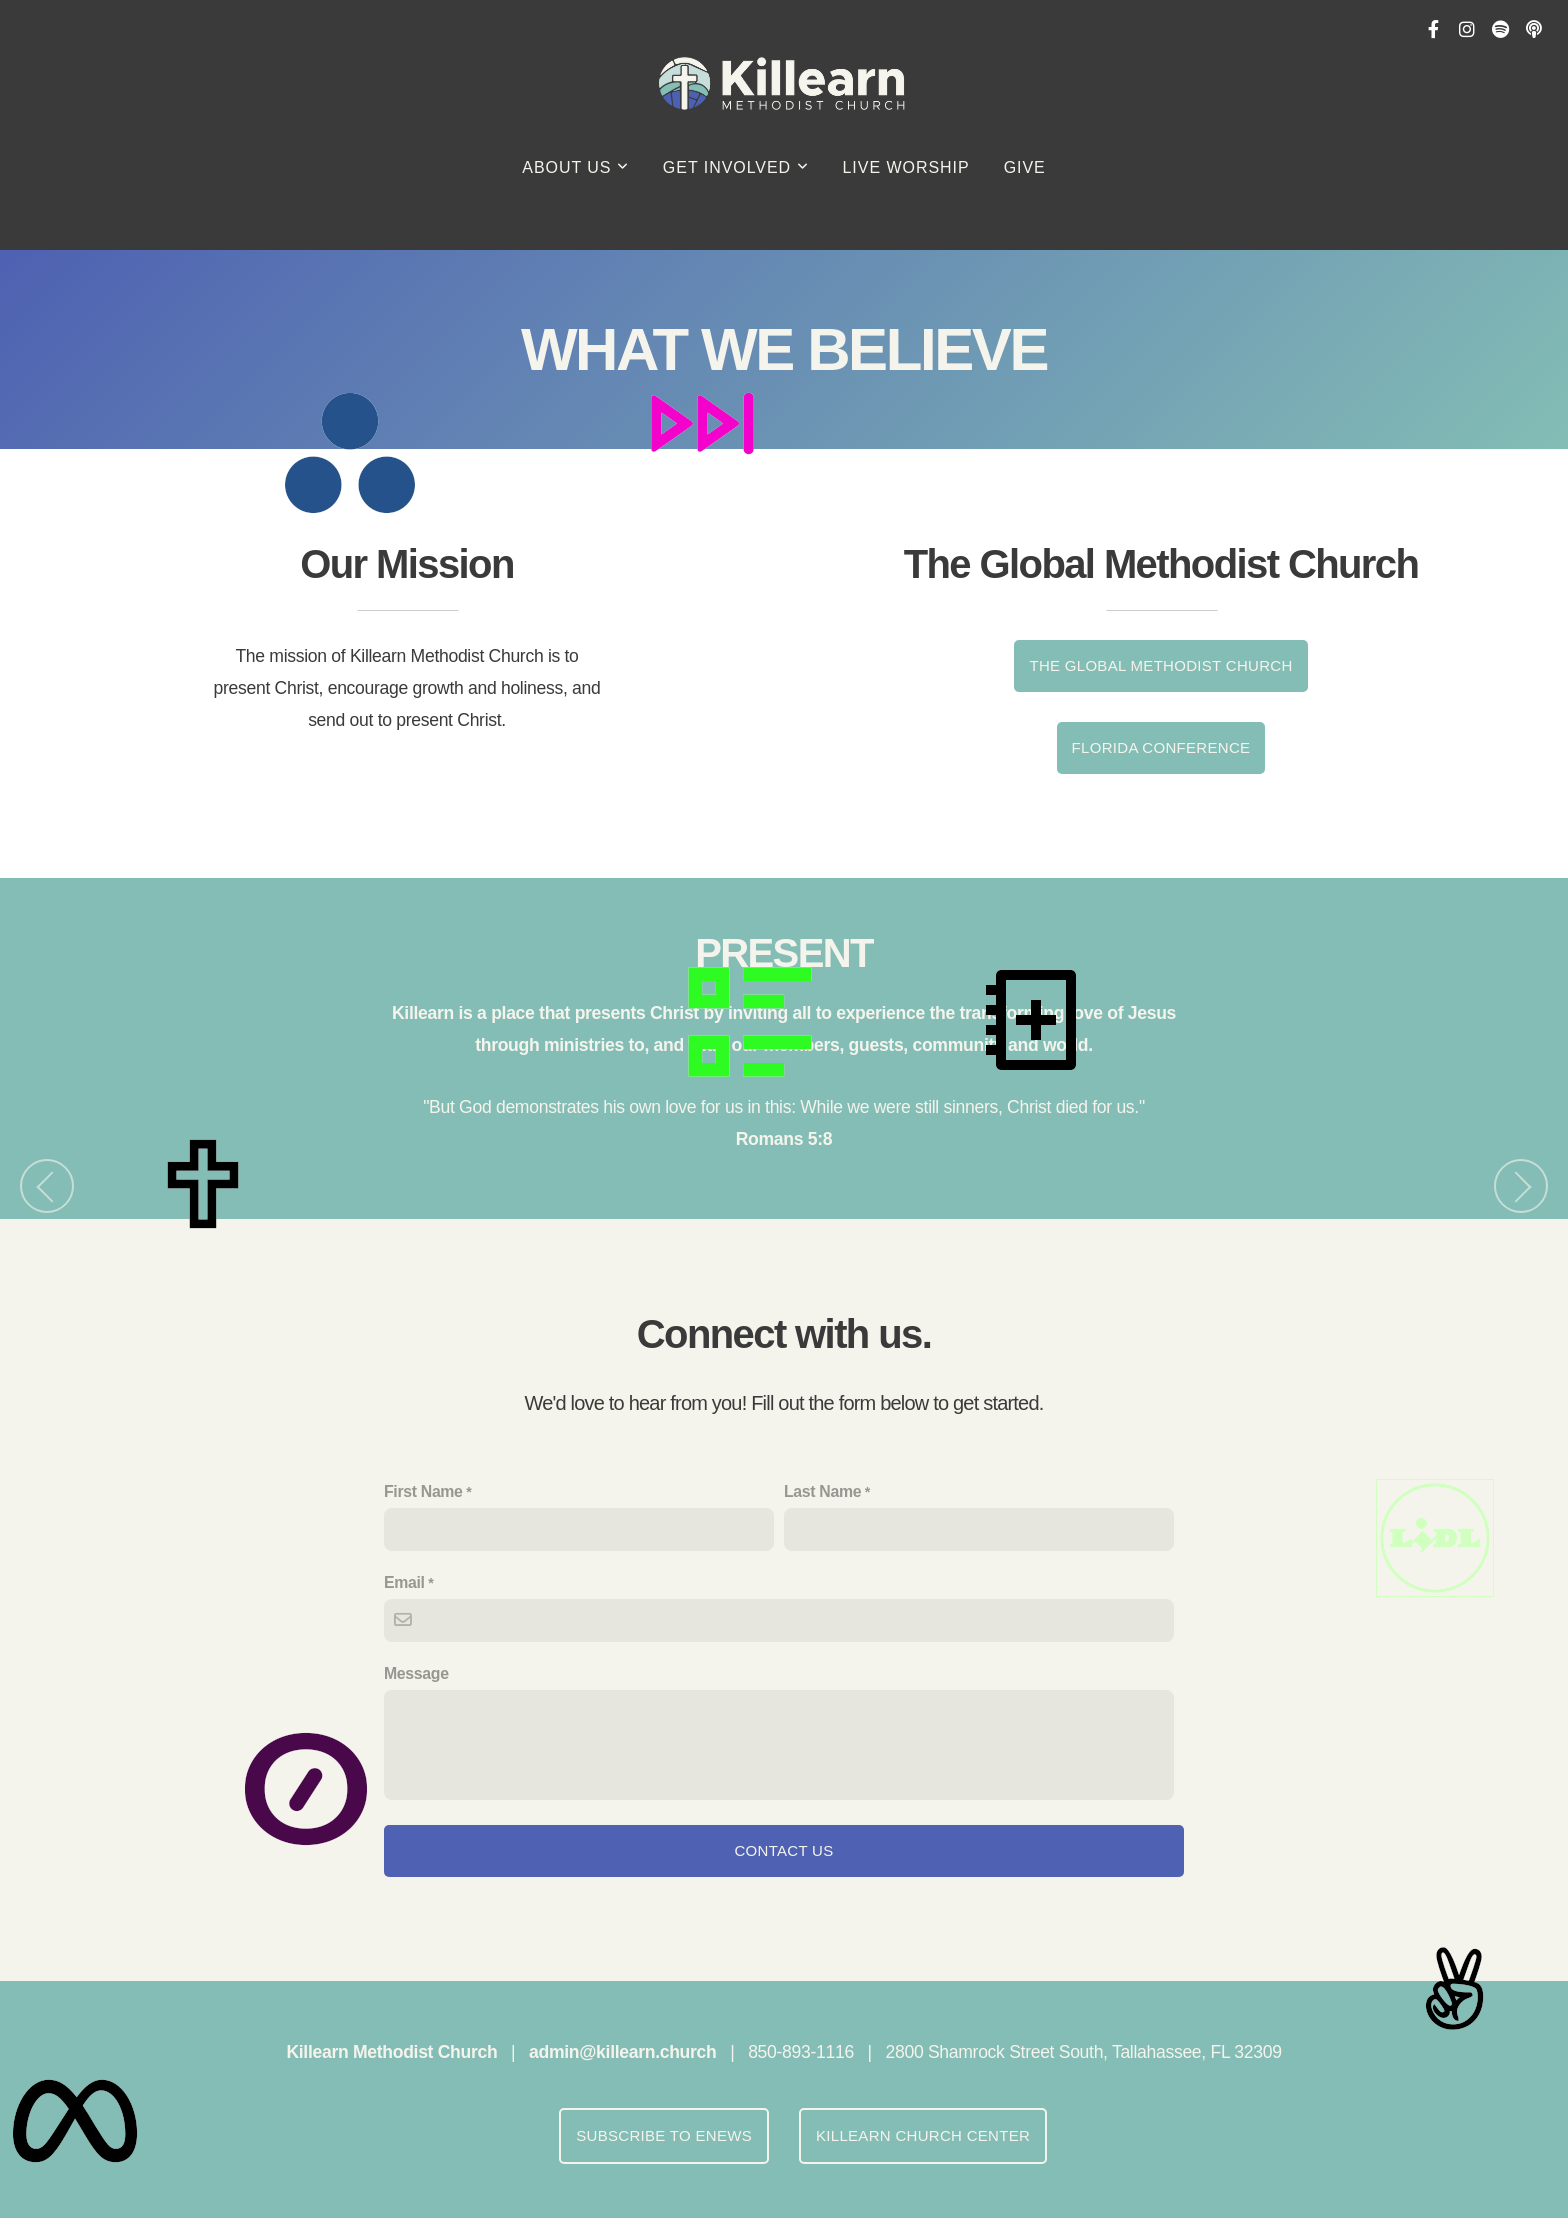  I want to click on skip to the end of the current track, so click(702, 423).